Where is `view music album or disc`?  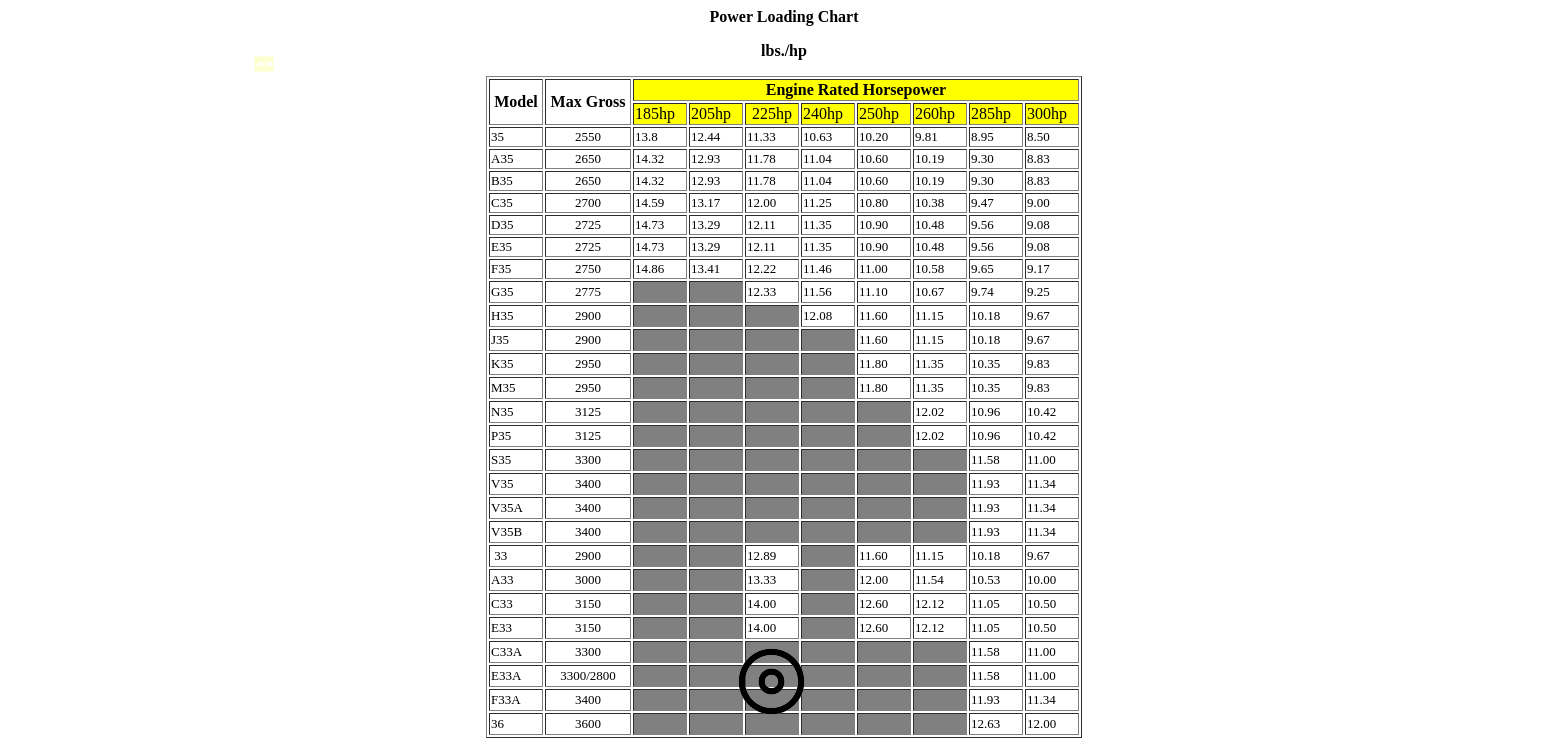 view music album or disc is located at coordinates (771, 681).